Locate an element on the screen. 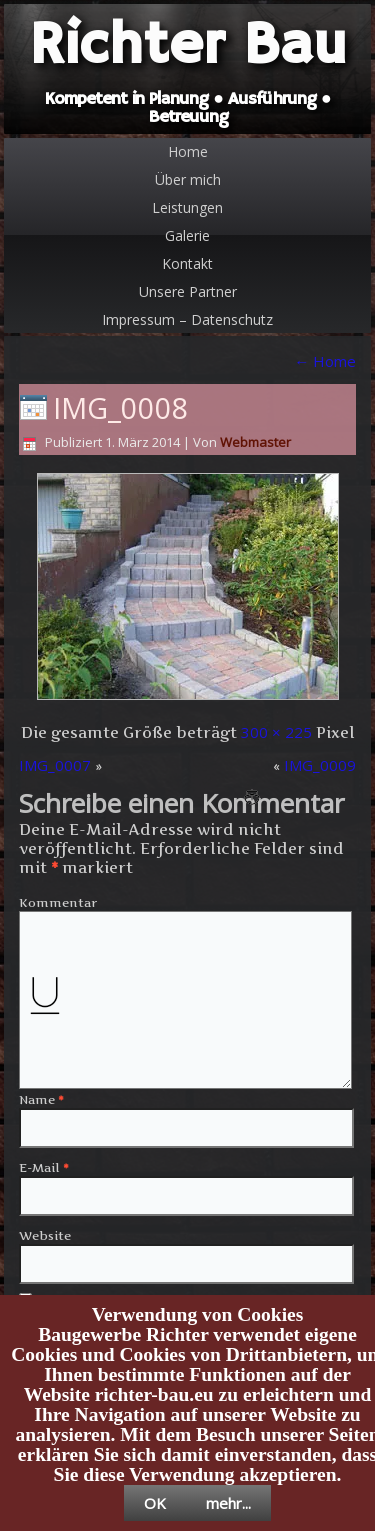 The width and height of the screenshot is (375, 1531). access boat or marine transportation options is located at coordinates (252, 797).